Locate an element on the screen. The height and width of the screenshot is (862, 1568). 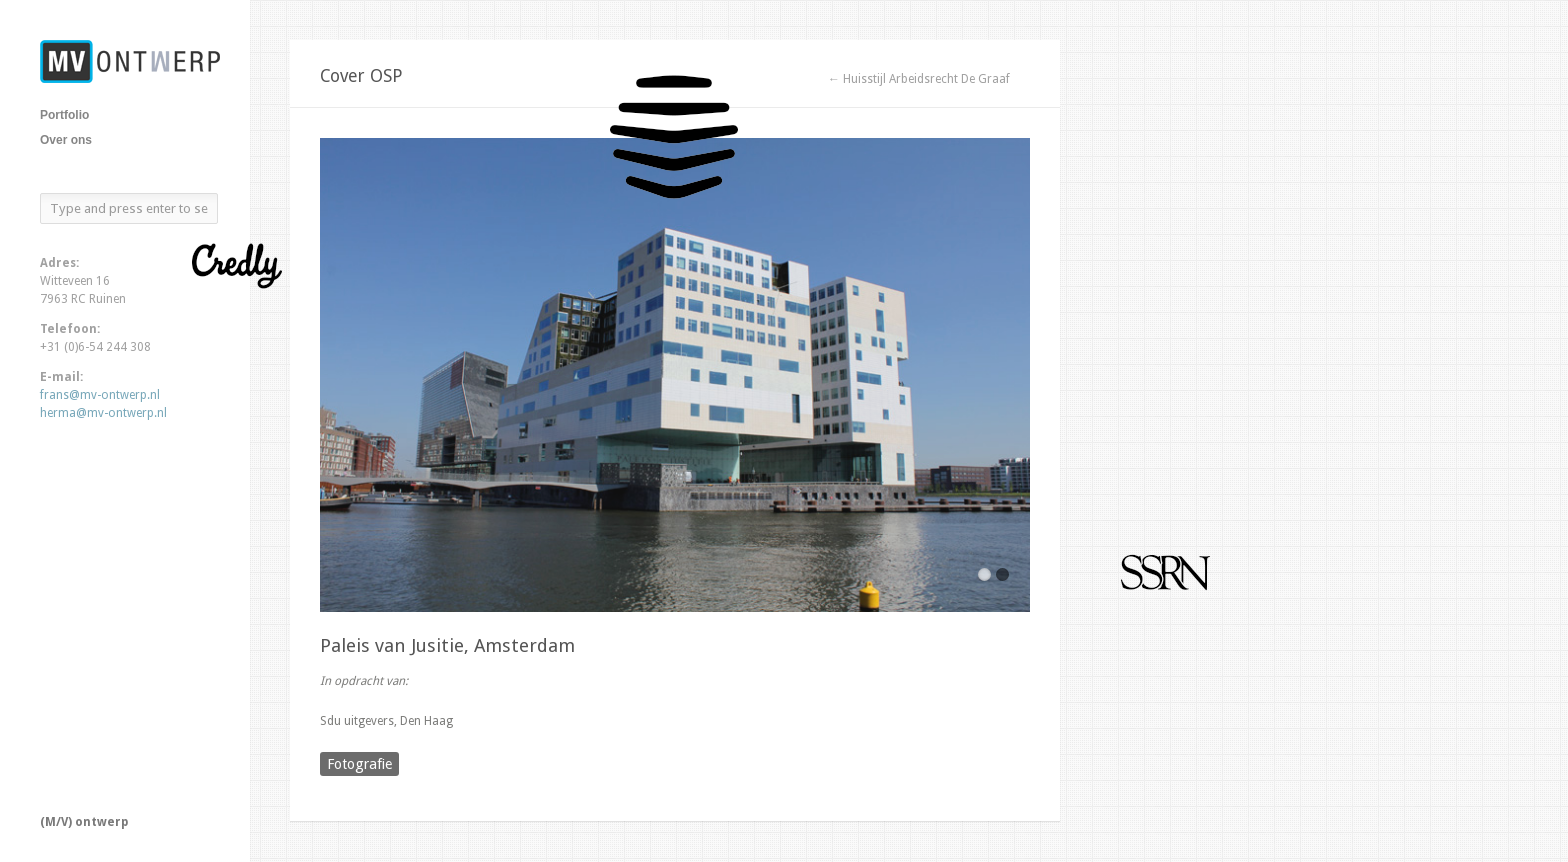
visit SSRN academic research repository is located at coordinates (1165, 572).